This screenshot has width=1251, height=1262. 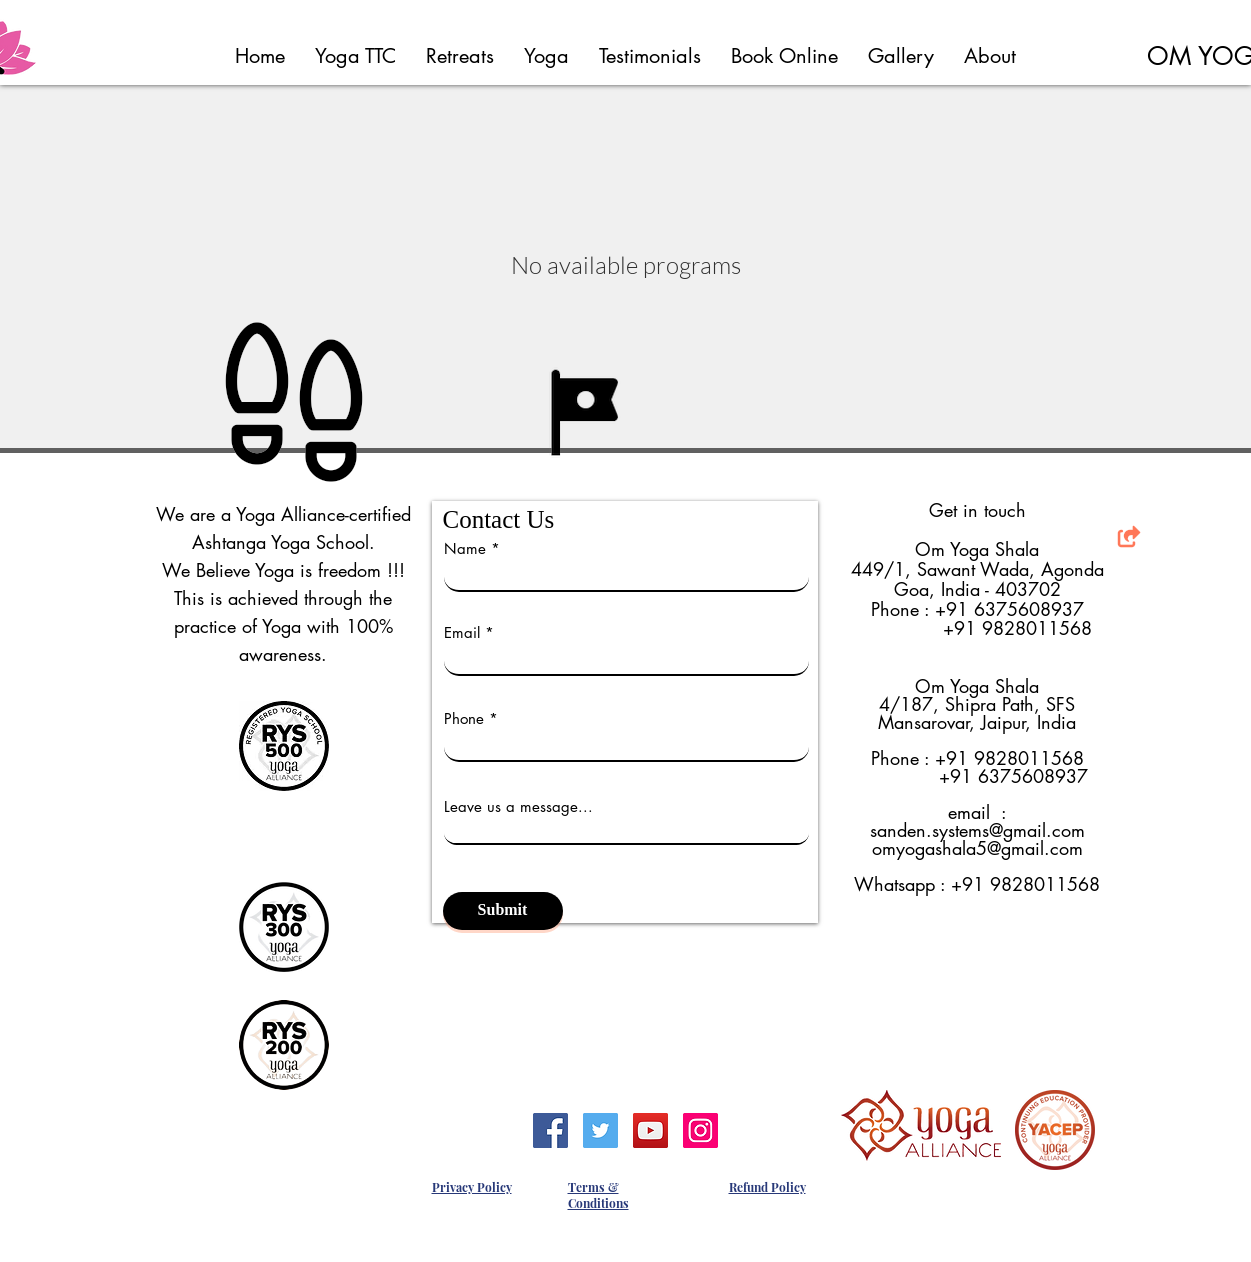 What do you see at coordinates (1128, 536) in the screenshot?
I see `share content to another app or platform` at bounding box center [1128, 536].